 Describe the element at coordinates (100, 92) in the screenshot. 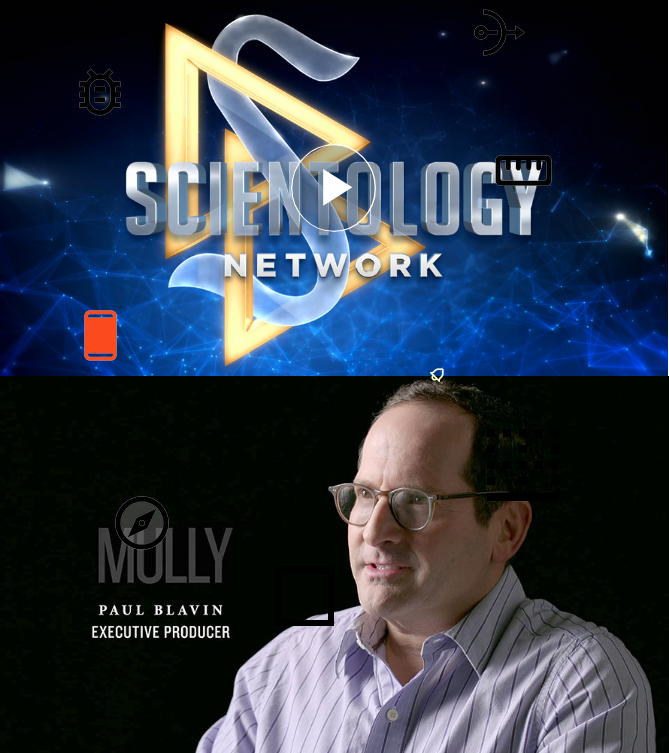

I see `report a bug or issue` at that location.